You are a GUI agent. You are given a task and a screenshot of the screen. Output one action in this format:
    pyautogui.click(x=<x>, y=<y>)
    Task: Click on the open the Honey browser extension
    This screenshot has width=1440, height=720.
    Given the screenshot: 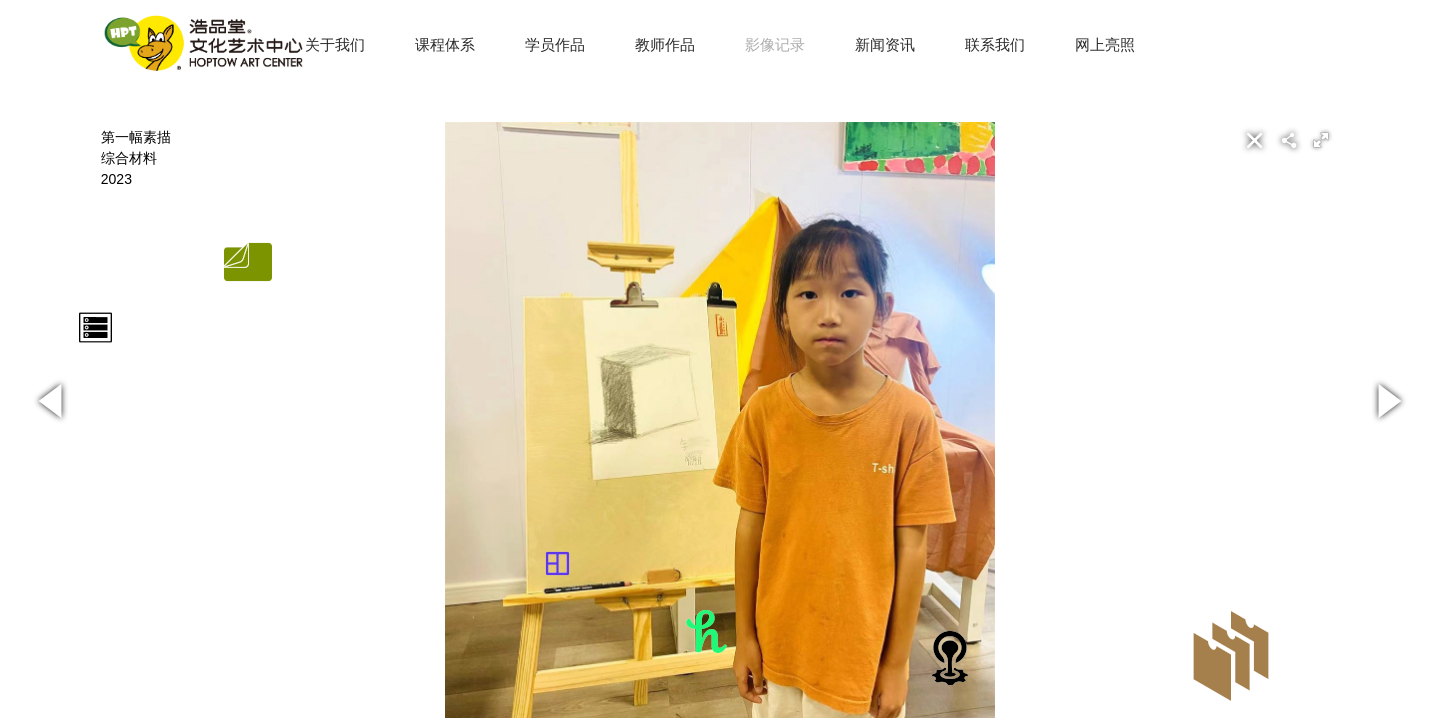 What is the action you would take?
    pyautogui.click(x=706, y=631)
    